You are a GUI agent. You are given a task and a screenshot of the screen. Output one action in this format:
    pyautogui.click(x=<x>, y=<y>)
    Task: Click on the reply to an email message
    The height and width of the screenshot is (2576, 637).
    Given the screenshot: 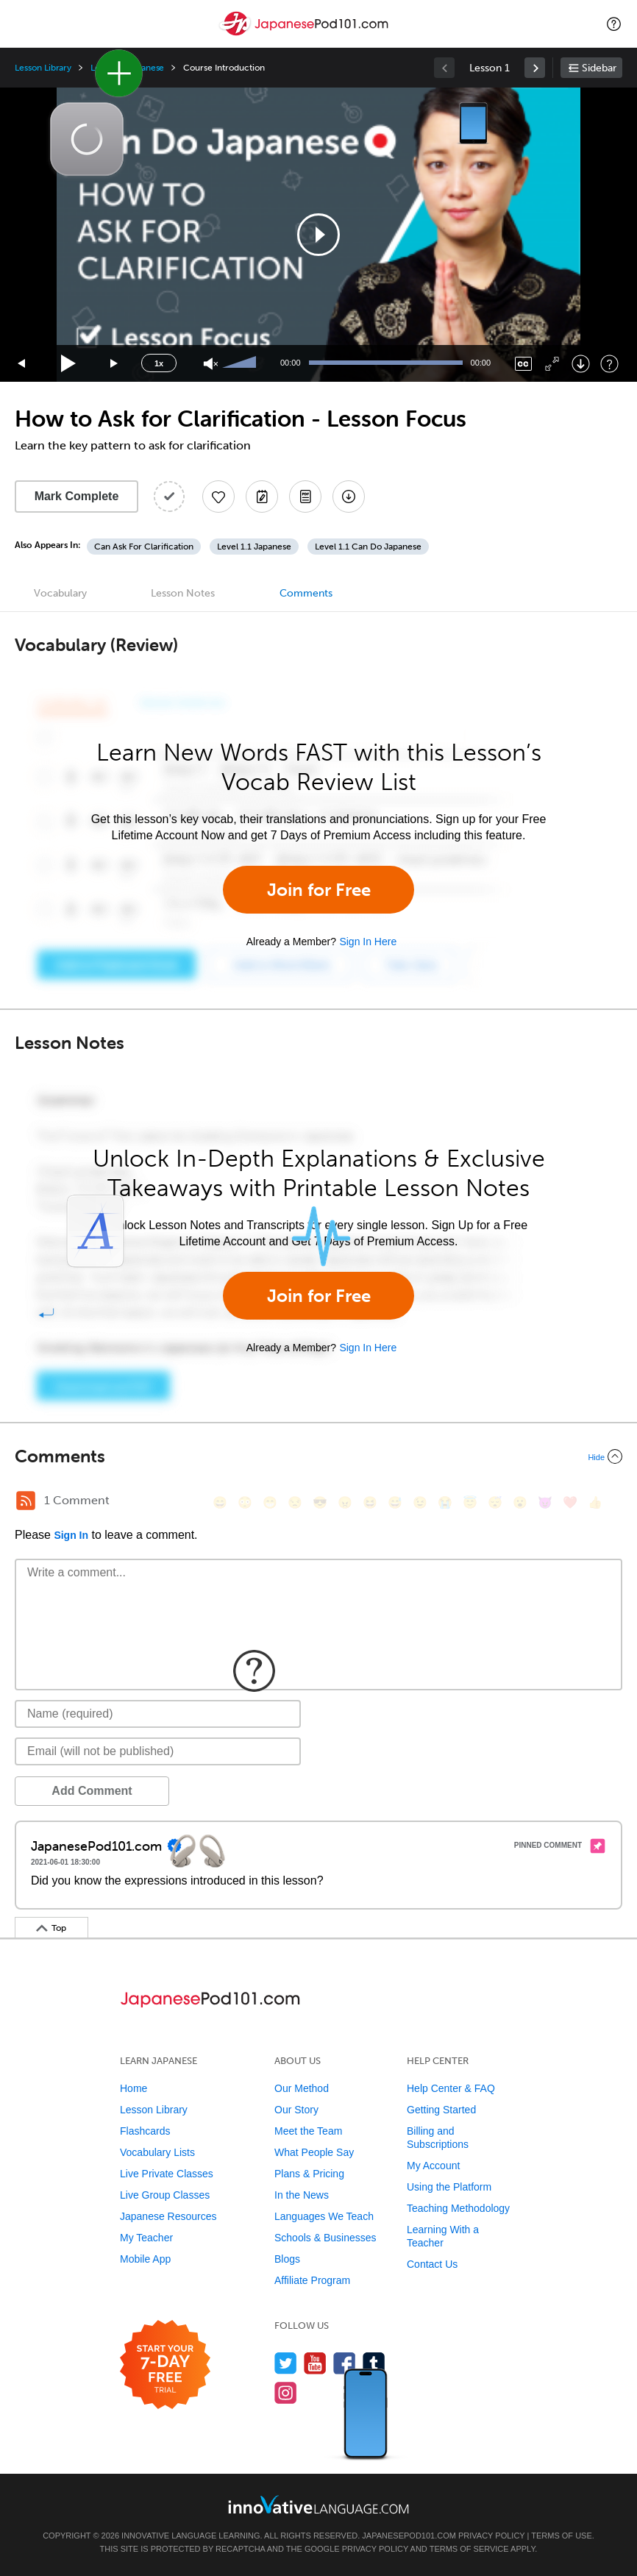 What is the action you would take?
    pyautogui.click(x=46, y=1312)
    